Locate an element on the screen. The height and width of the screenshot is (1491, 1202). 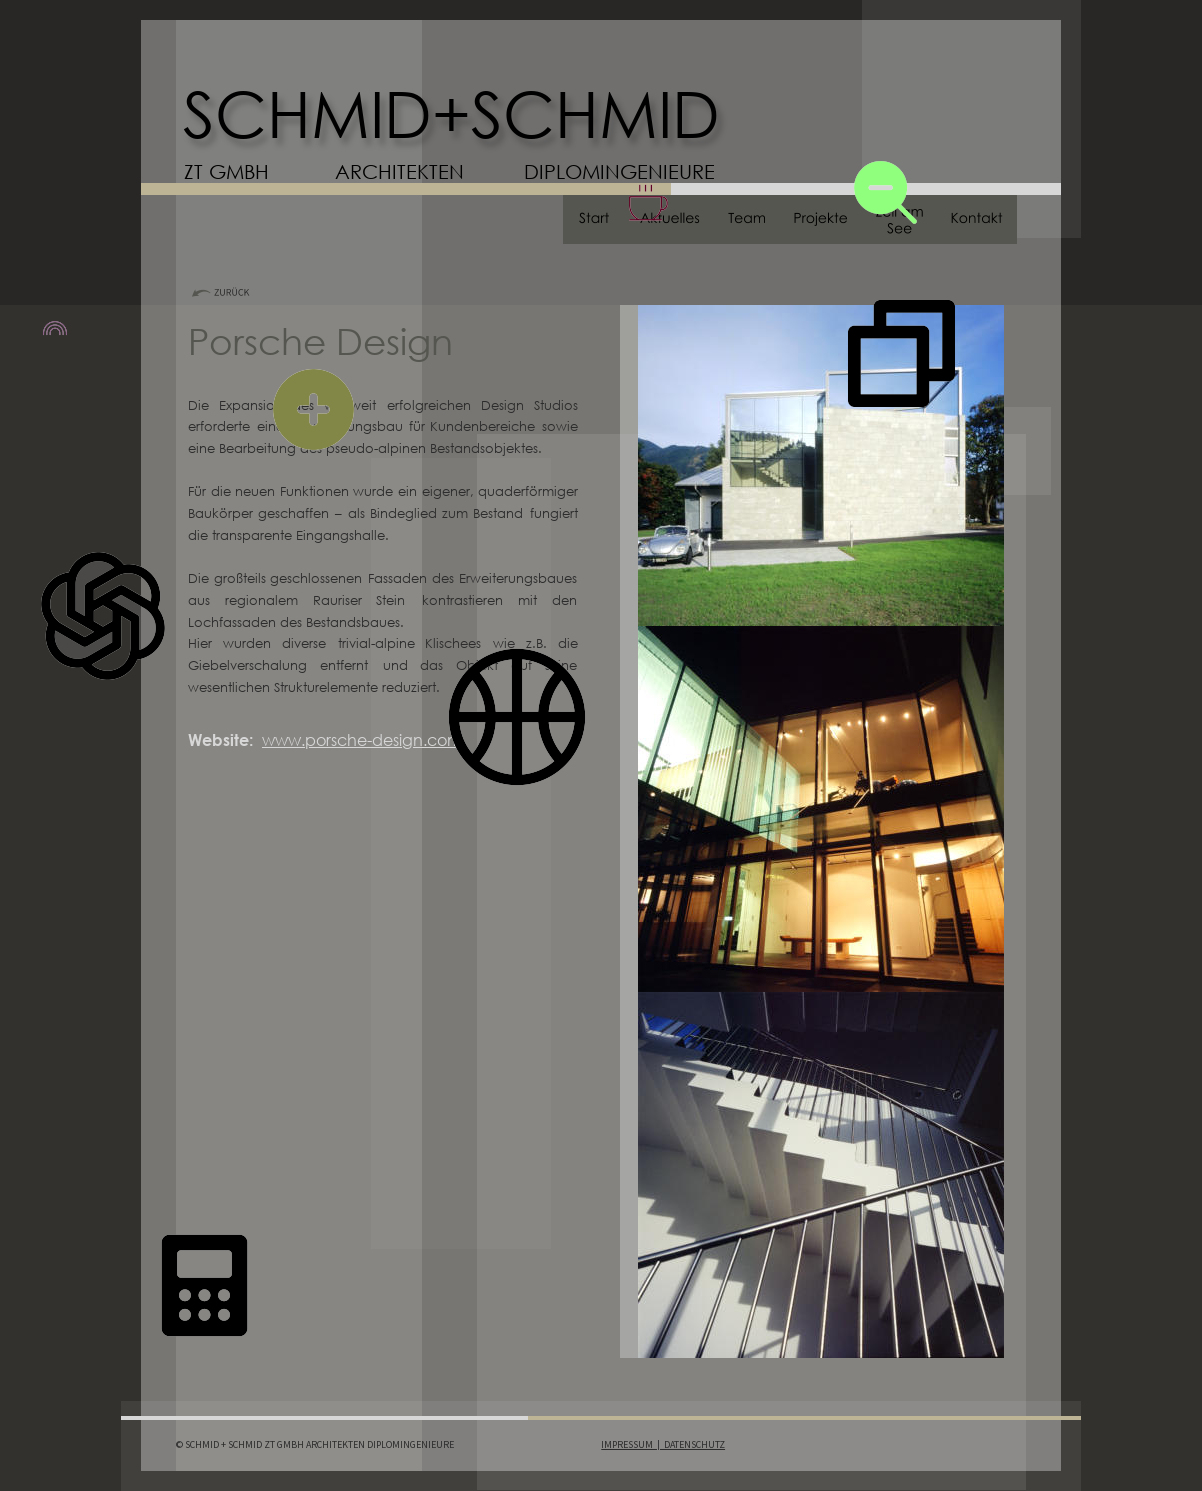
indicates weather conditions with rainbow is located at coordinates (55, 329).